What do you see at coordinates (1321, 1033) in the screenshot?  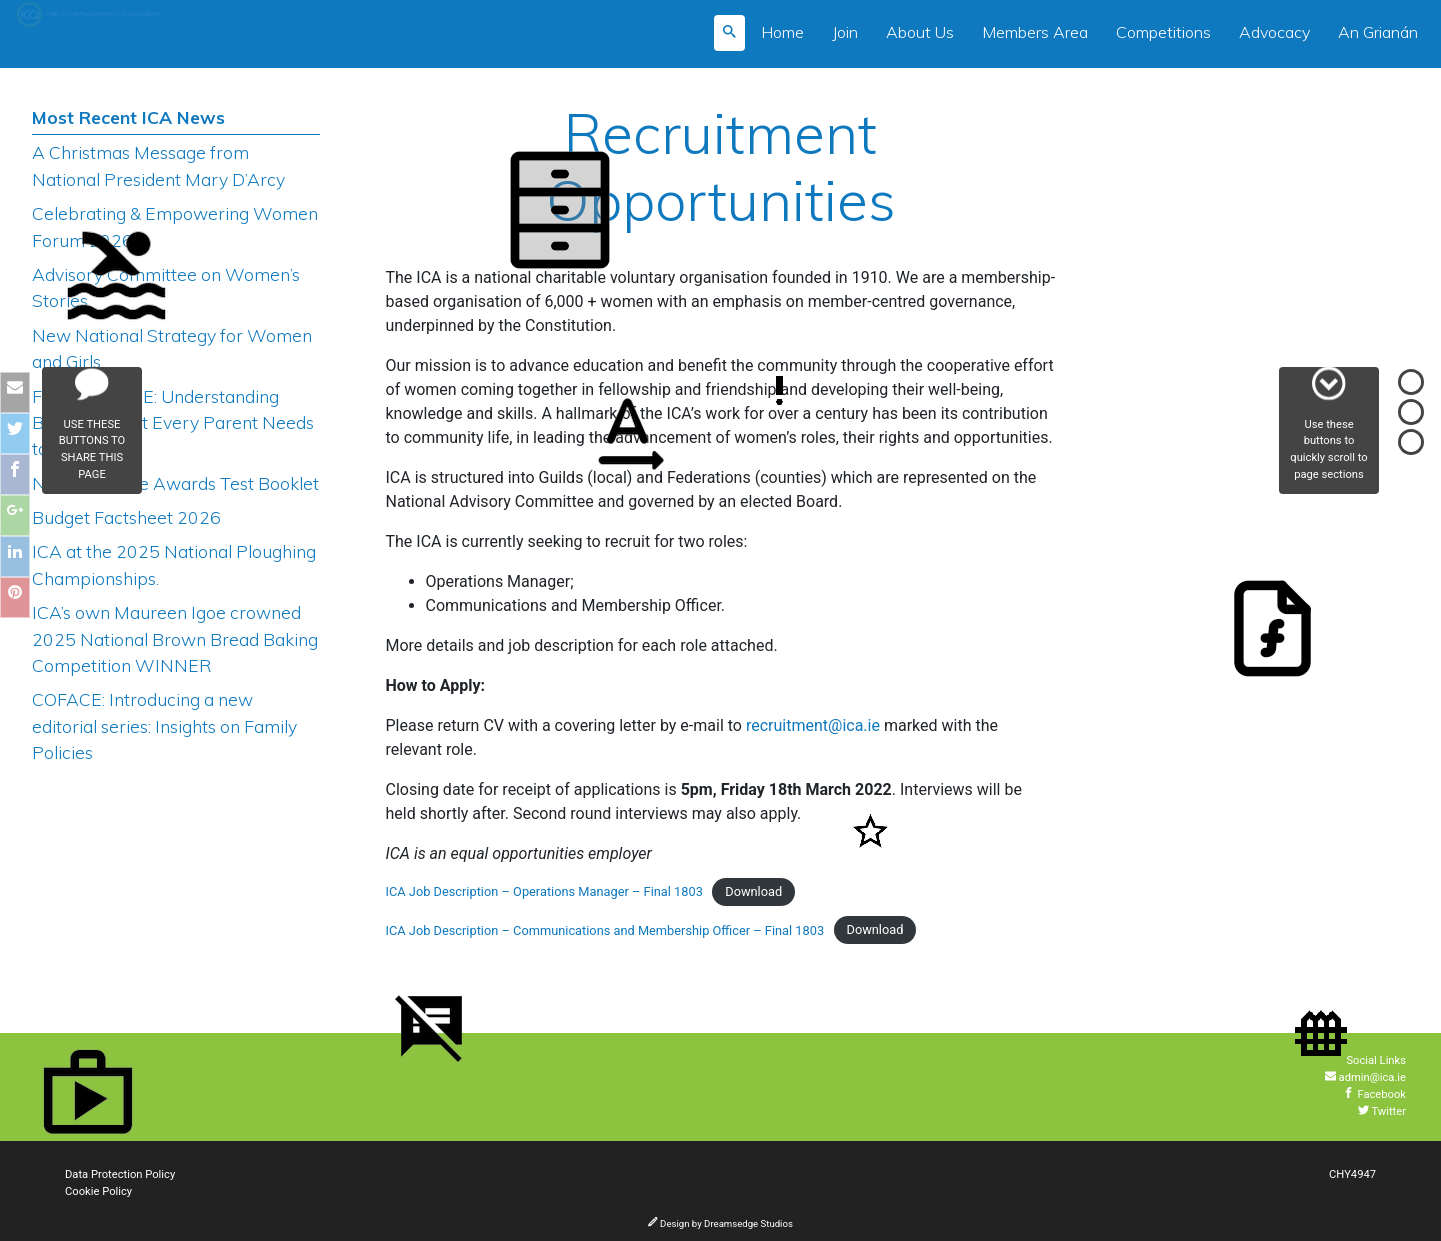 I see `access fence or boundary settings` at bounding box center [1321, 1033].